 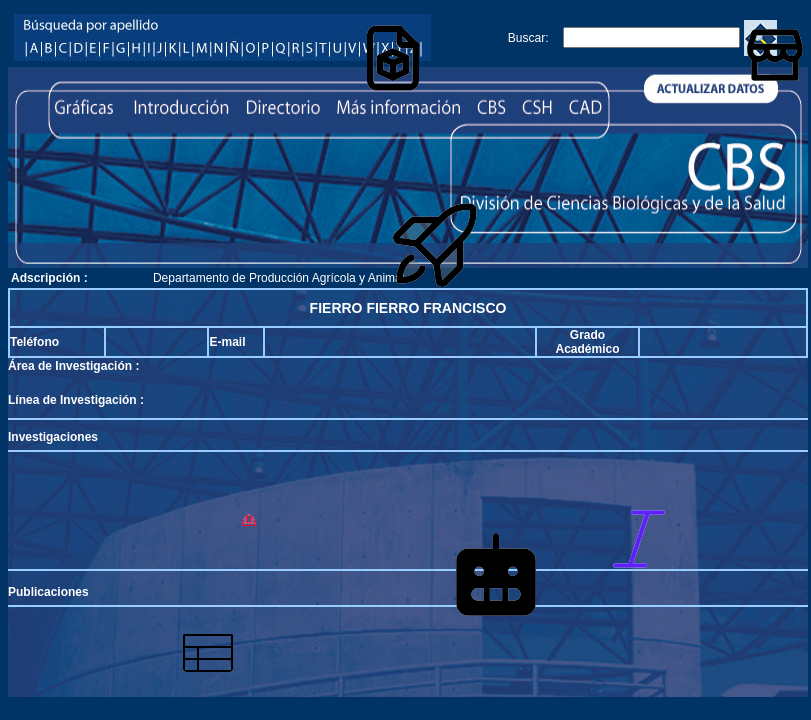 I want to click on access construction or worksite tools, so click(x=249, y=521).